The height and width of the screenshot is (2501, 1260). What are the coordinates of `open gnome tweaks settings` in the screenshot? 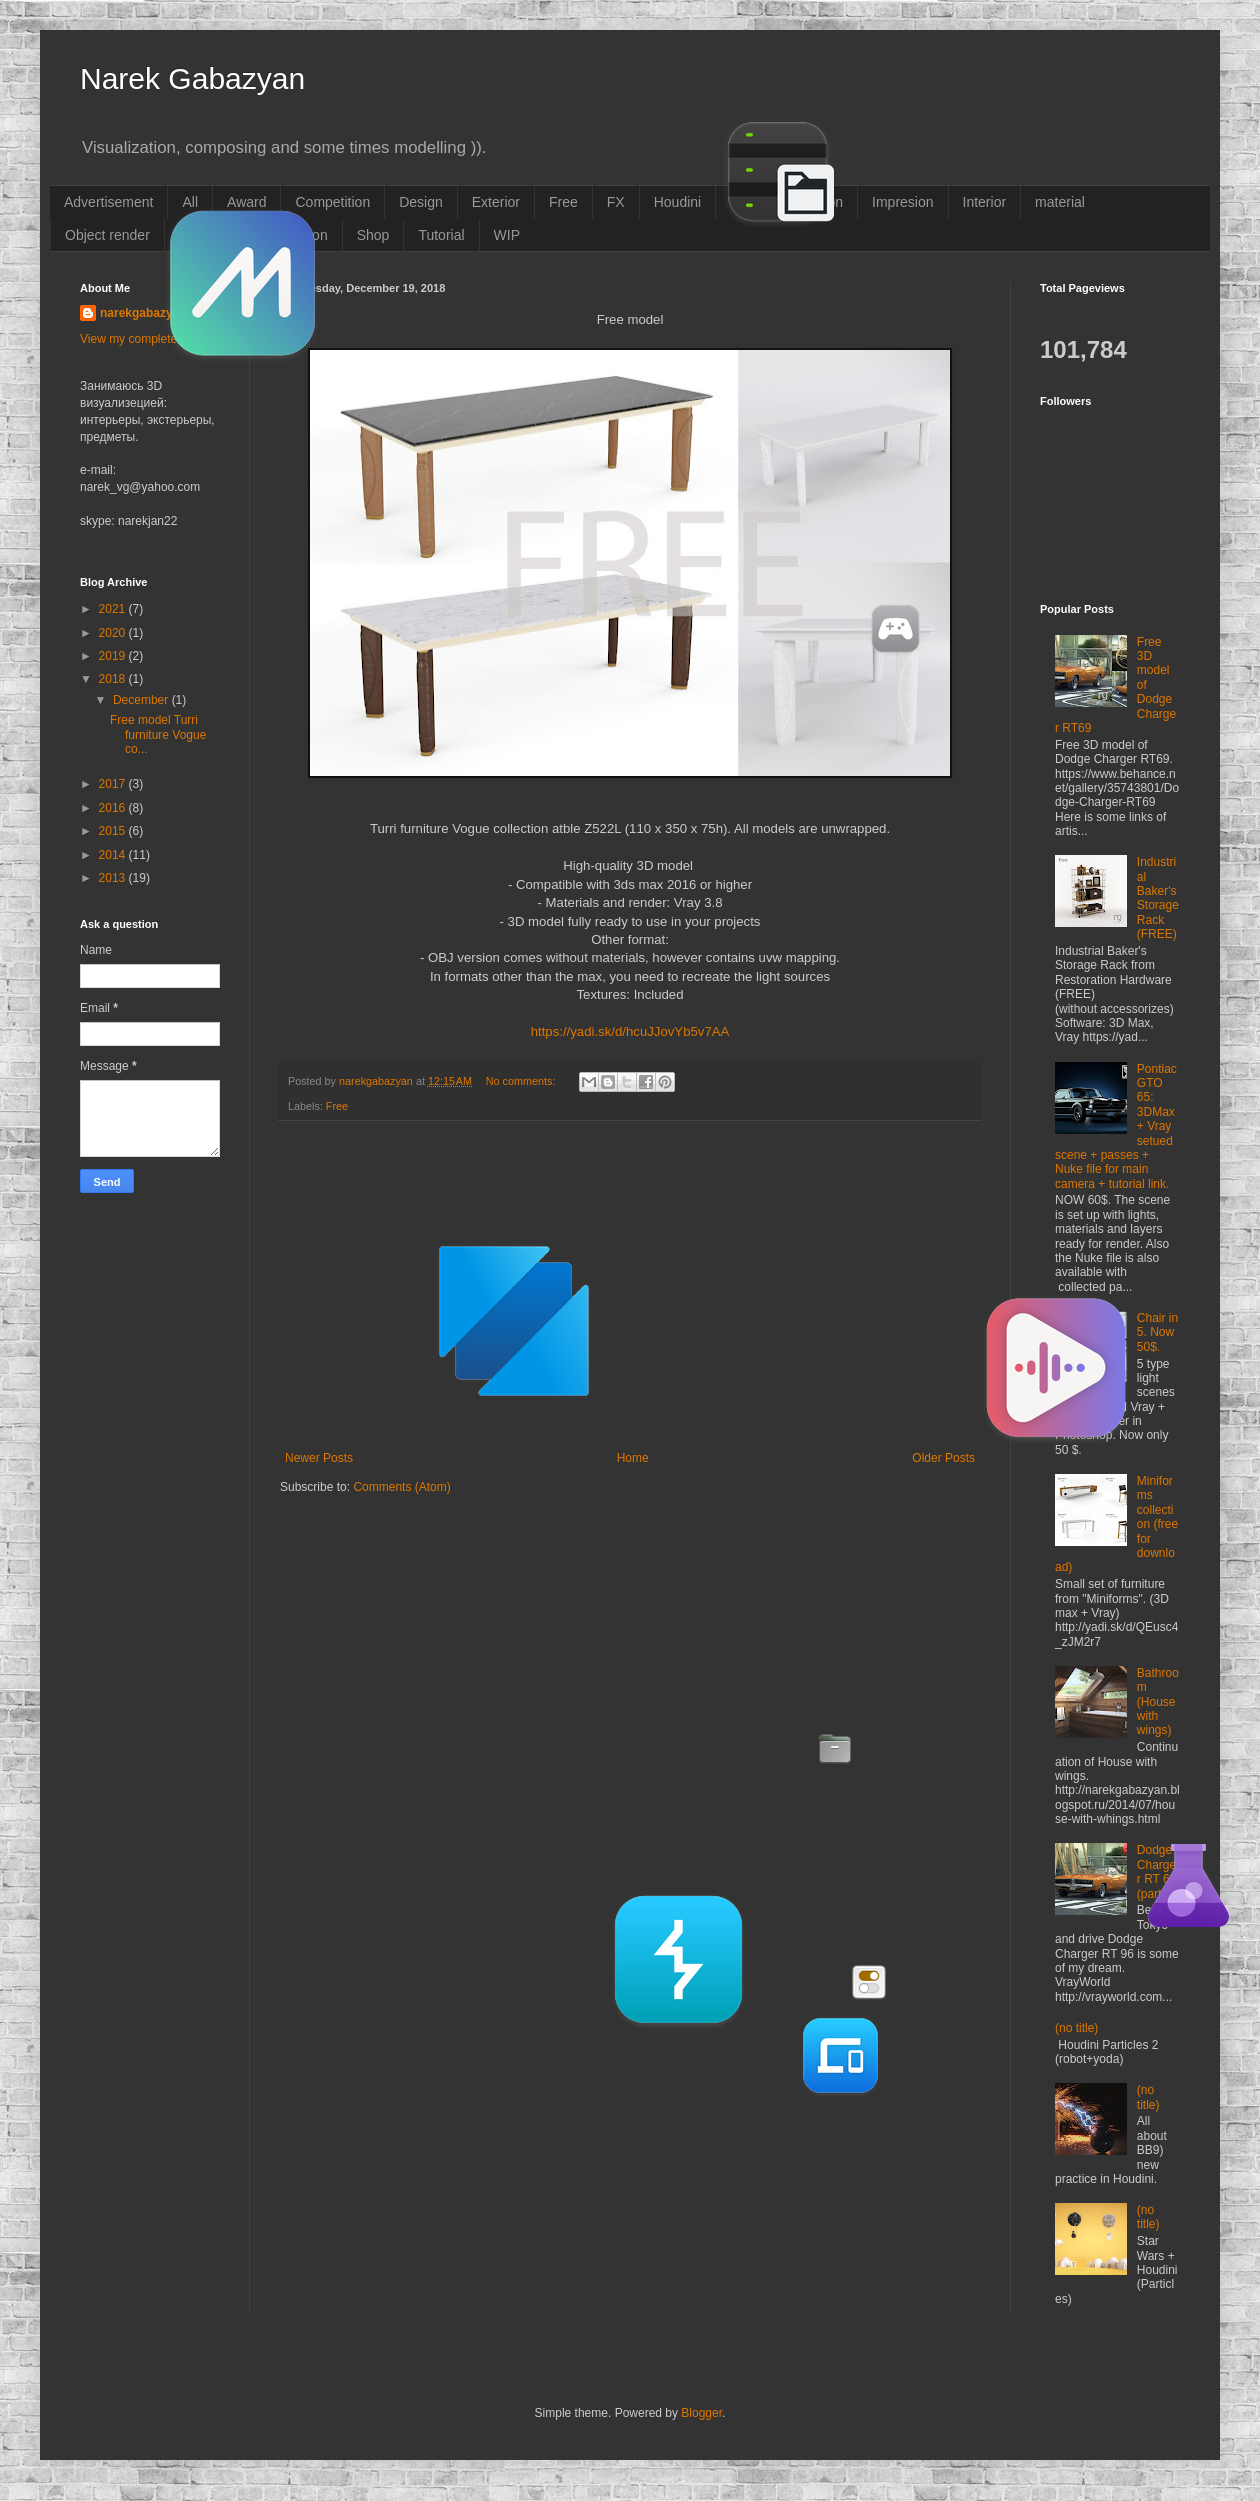 It's located at (869, 1982).